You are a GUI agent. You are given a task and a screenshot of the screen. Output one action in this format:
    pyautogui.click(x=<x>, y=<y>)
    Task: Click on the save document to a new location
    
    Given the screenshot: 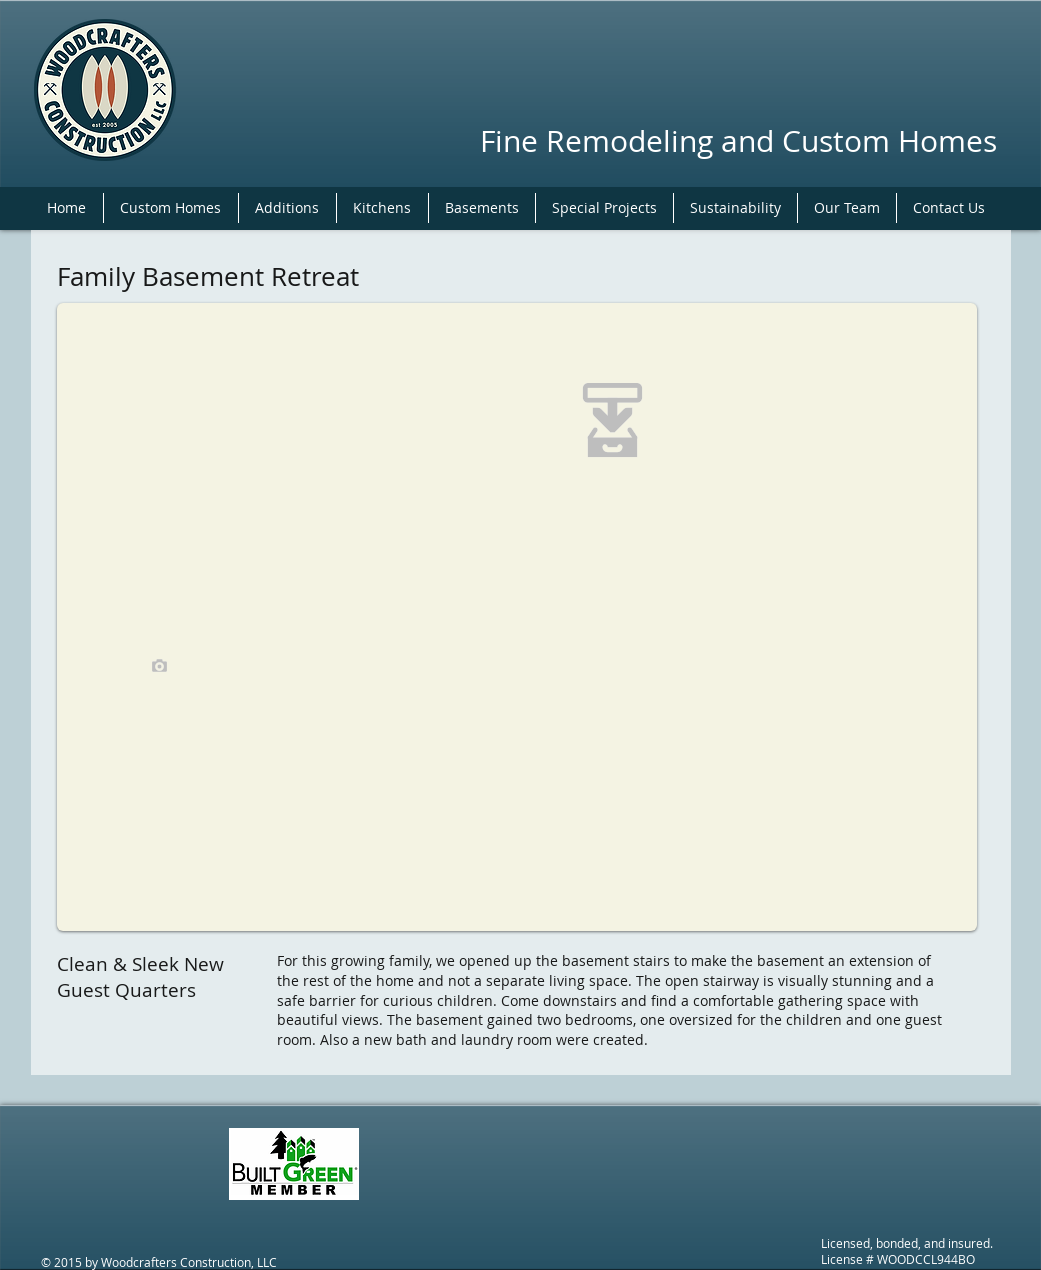 What is the action you would take?
    pyautogui.click(x=612, y=422)
    